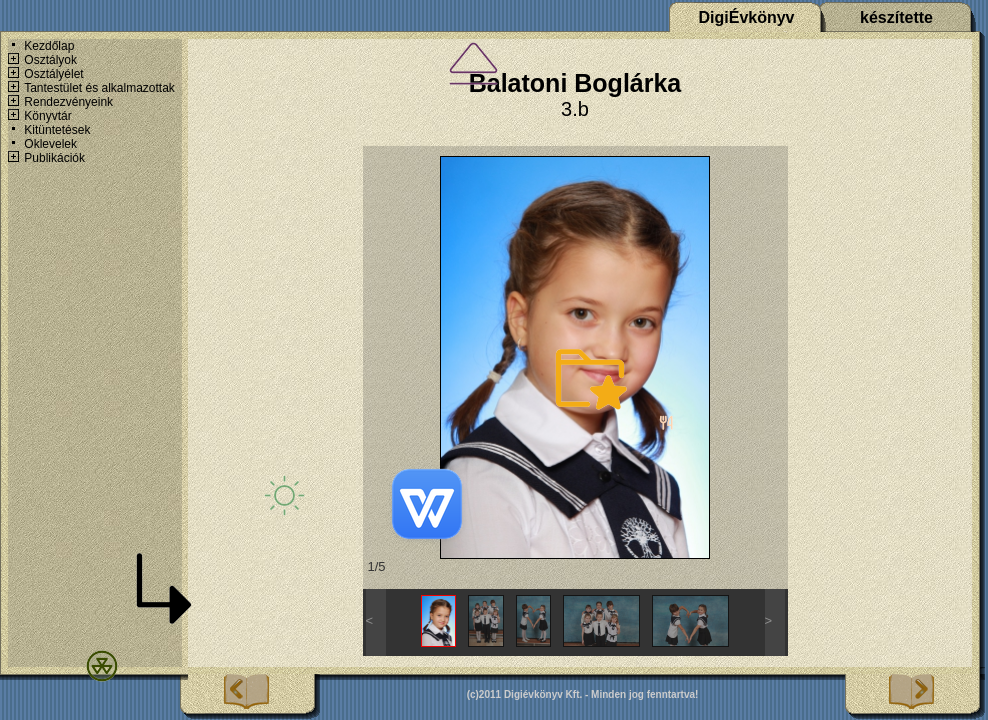 The height and width of the screenshot is (720, 988). I want to click on reply to a message or comment, so click(158, 588).